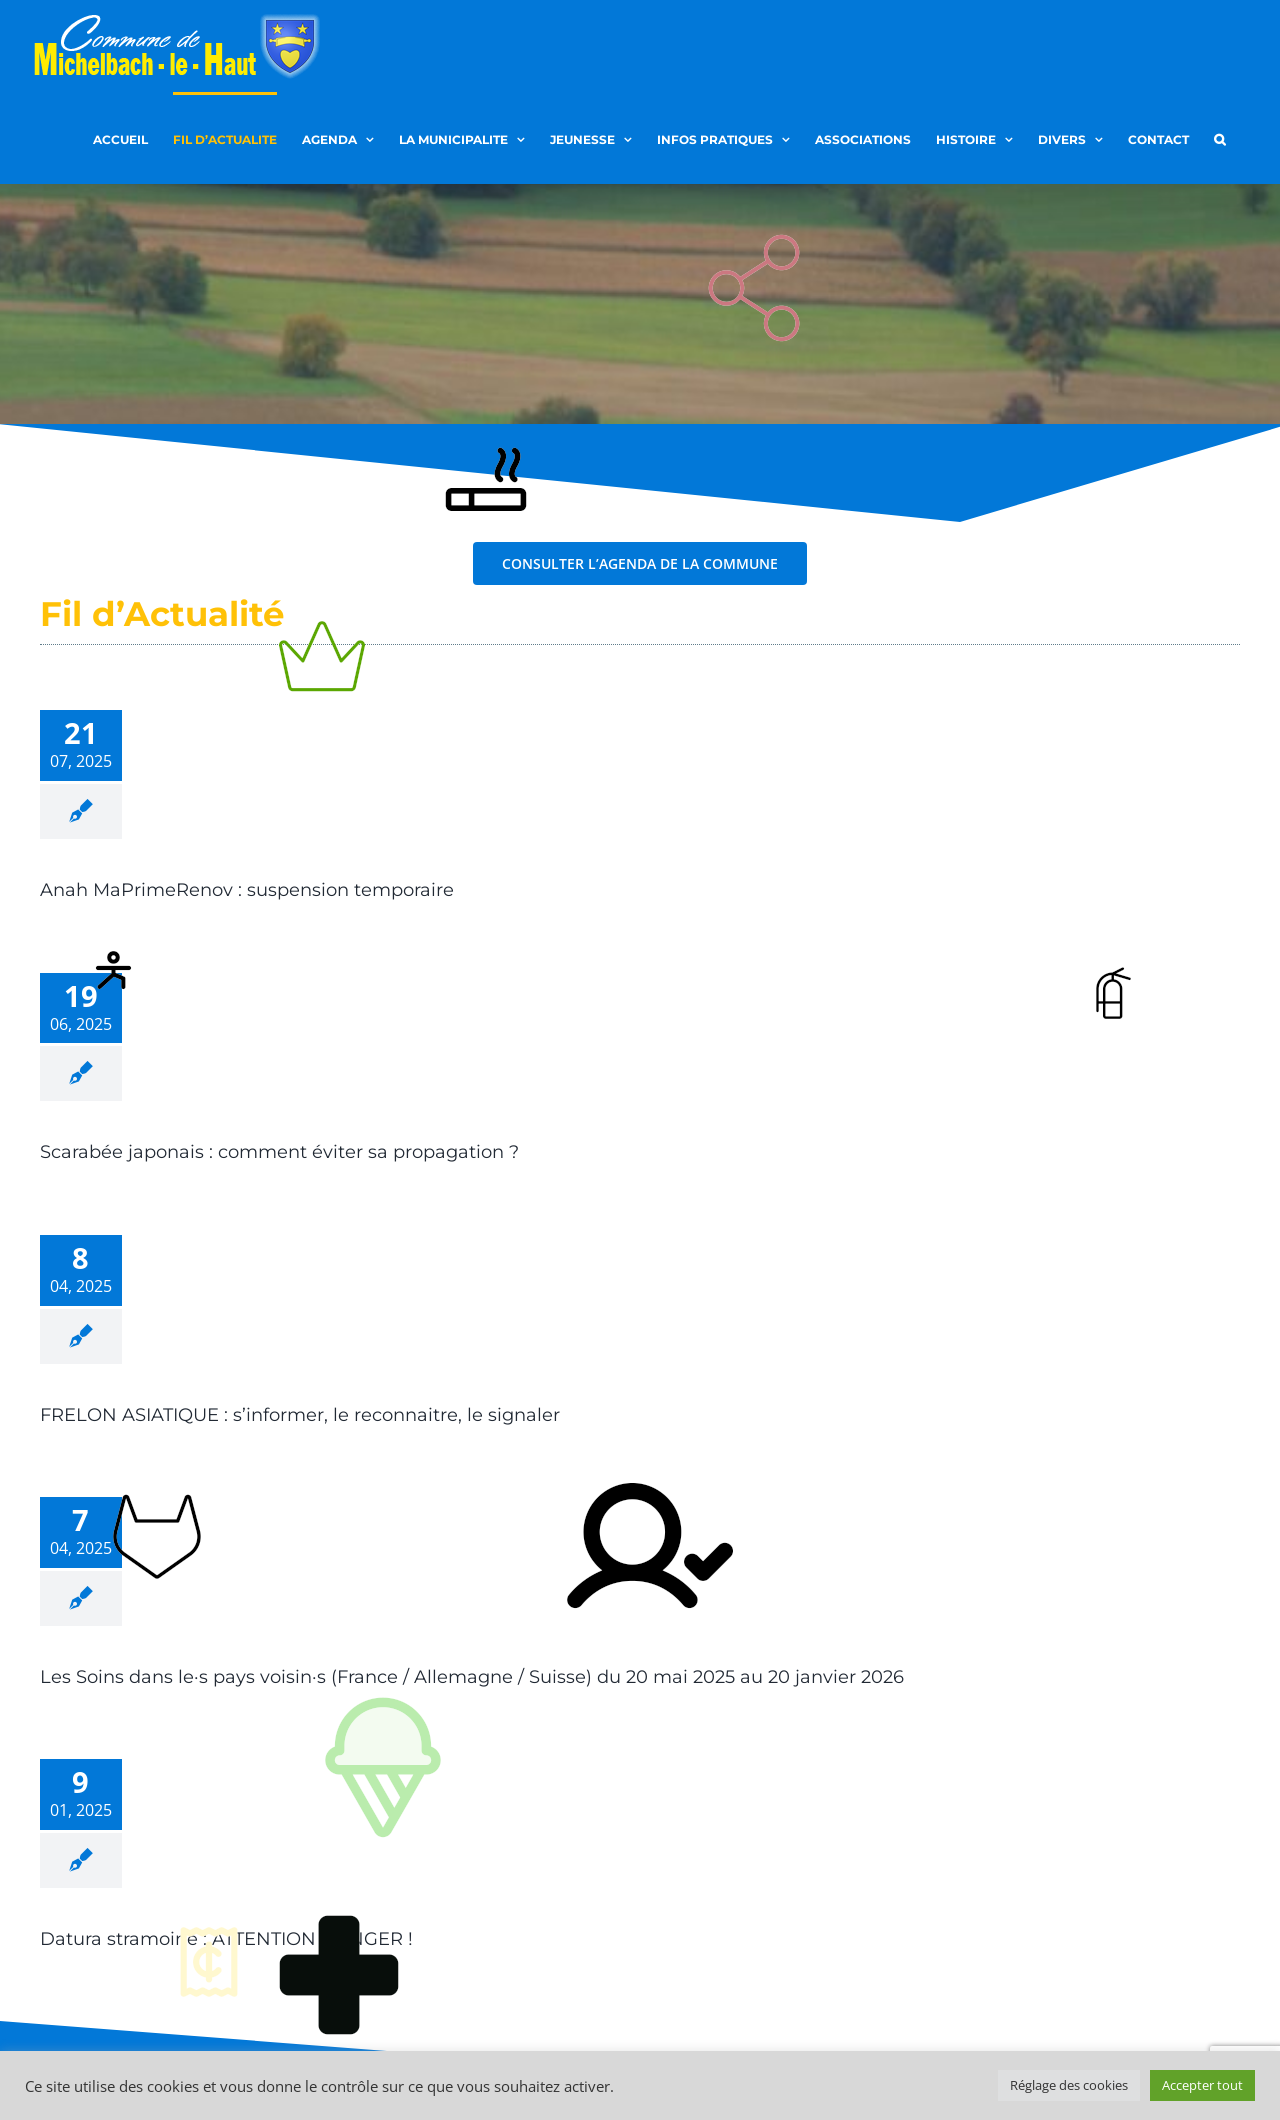 The height and width of the screenshot is (2120, 1280). I want to click on indicates premium or pro membership status, so click(322, 661).